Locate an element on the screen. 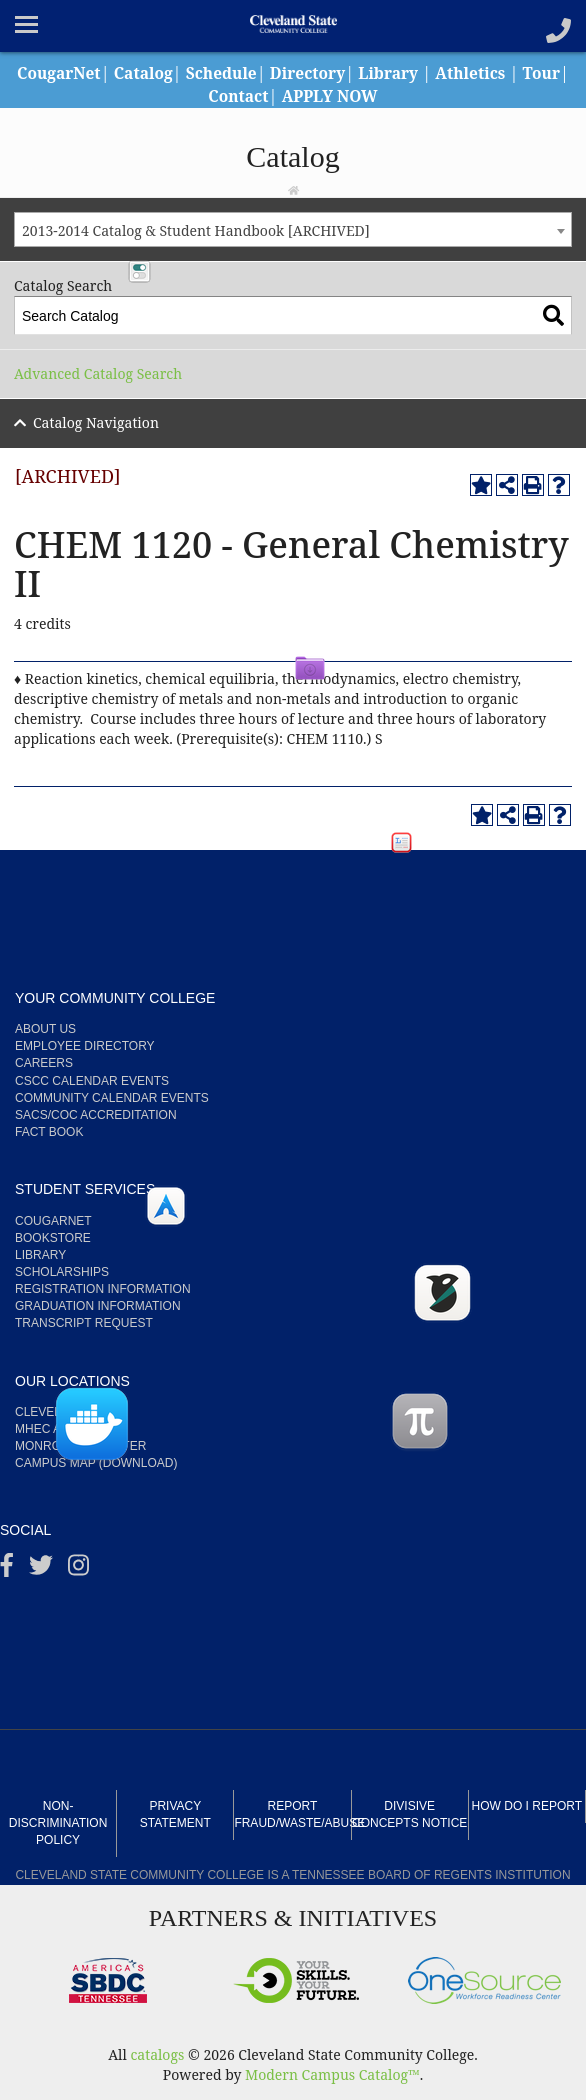  open Docker desktop application is located at coordinates (92, 1424).